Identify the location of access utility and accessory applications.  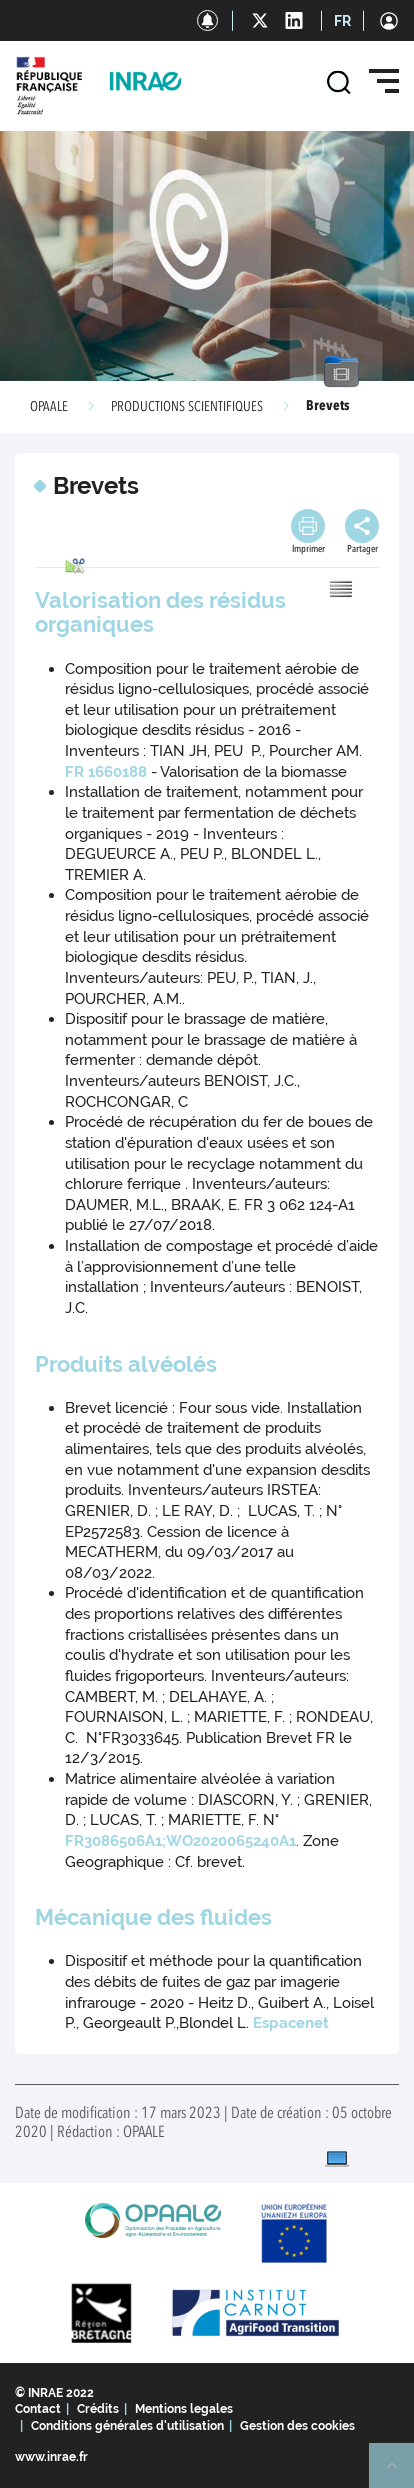
(74, 564).